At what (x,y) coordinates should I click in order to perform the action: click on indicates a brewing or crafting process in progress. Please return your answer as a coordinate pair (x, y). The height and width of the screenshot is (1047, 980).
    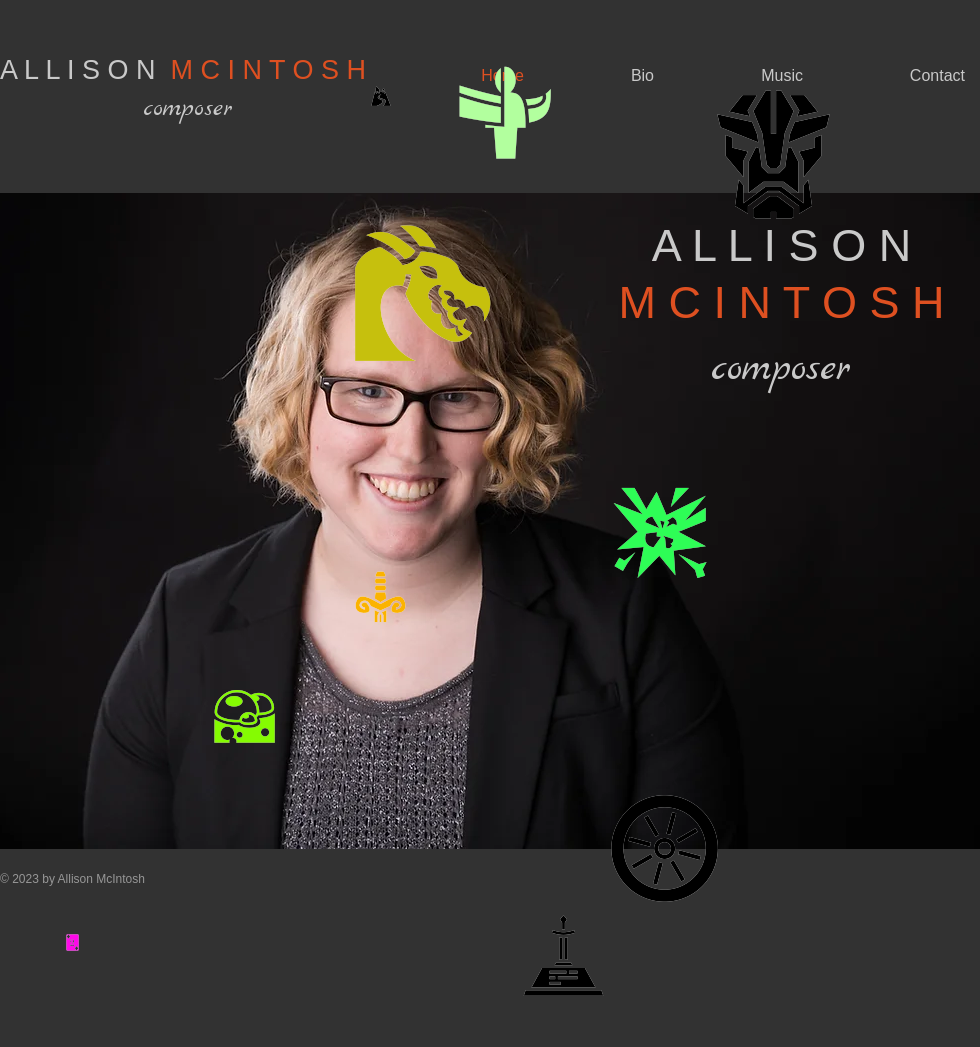
    Looking at the image, I should click on (244, 712).